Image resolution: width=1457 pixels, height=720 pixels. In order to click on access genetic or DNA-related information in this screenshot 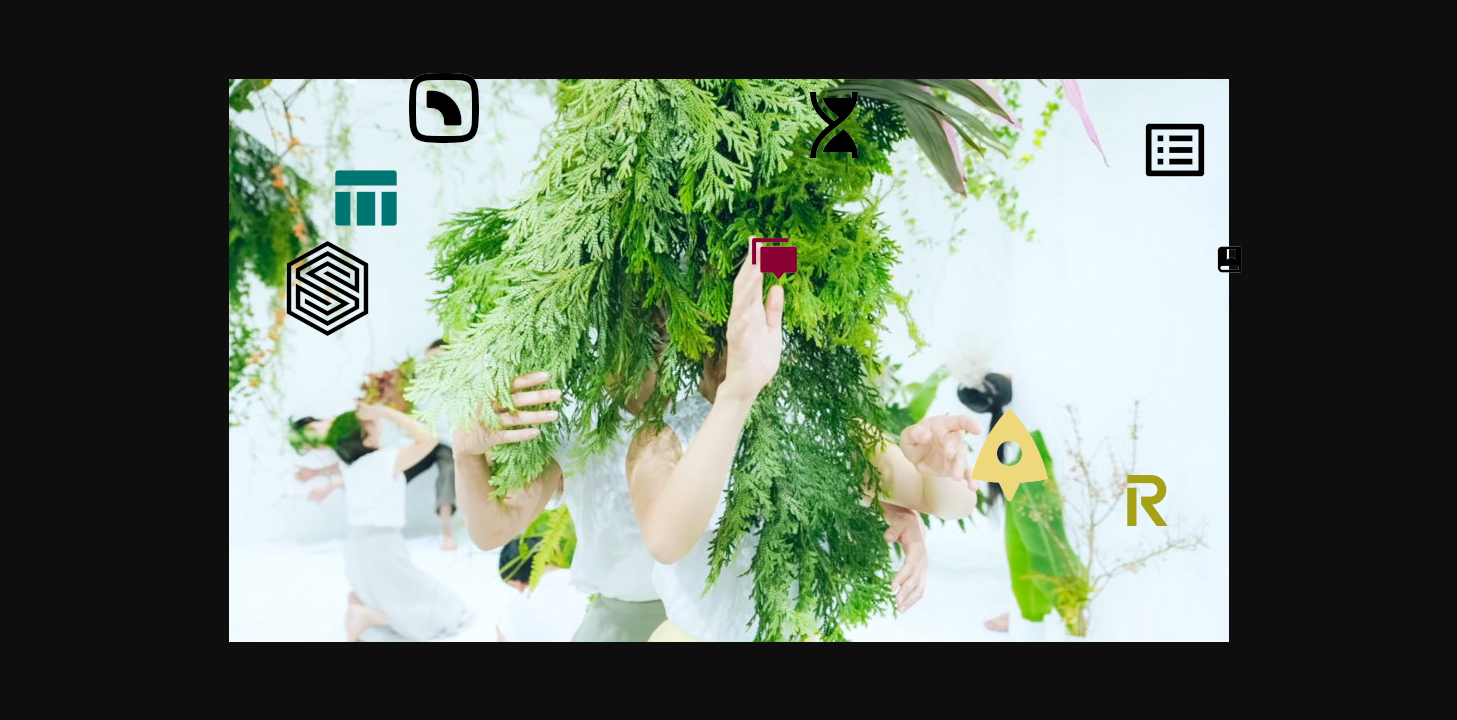, I will do `click(834, 125)`.